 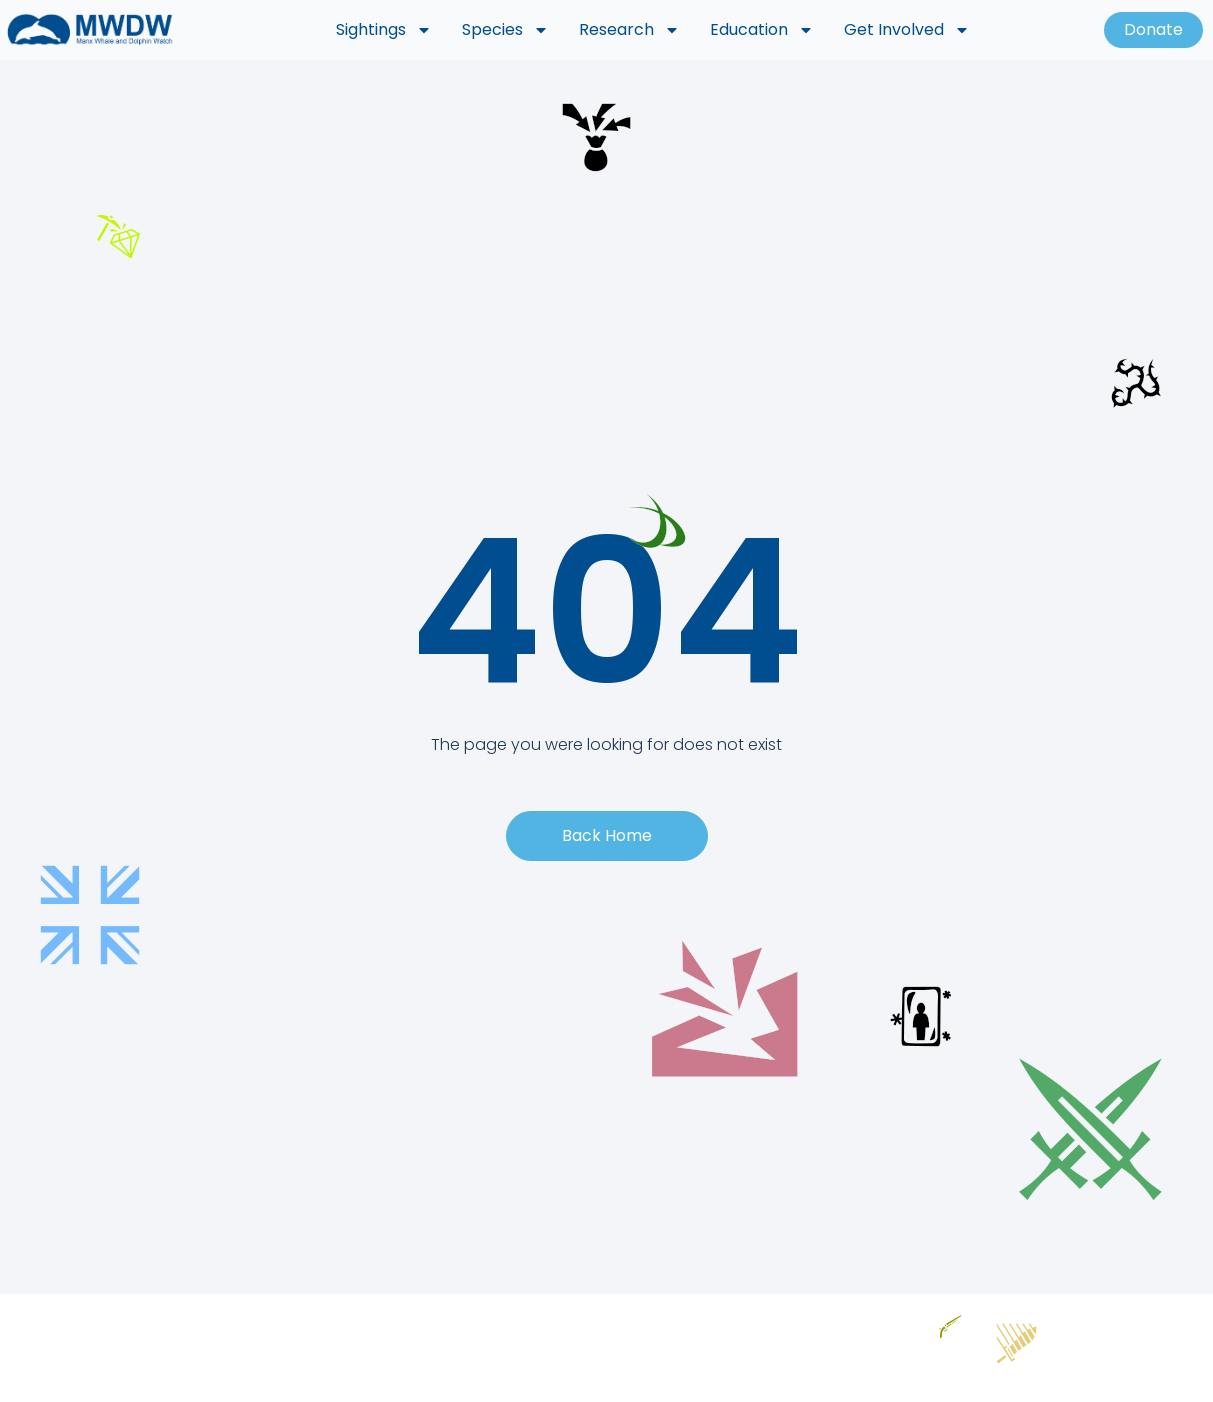 What do you see at coordinates (596, 137) in the screenshot?
I see `indicates profit or financial gain` at bounding box center [596, 137].